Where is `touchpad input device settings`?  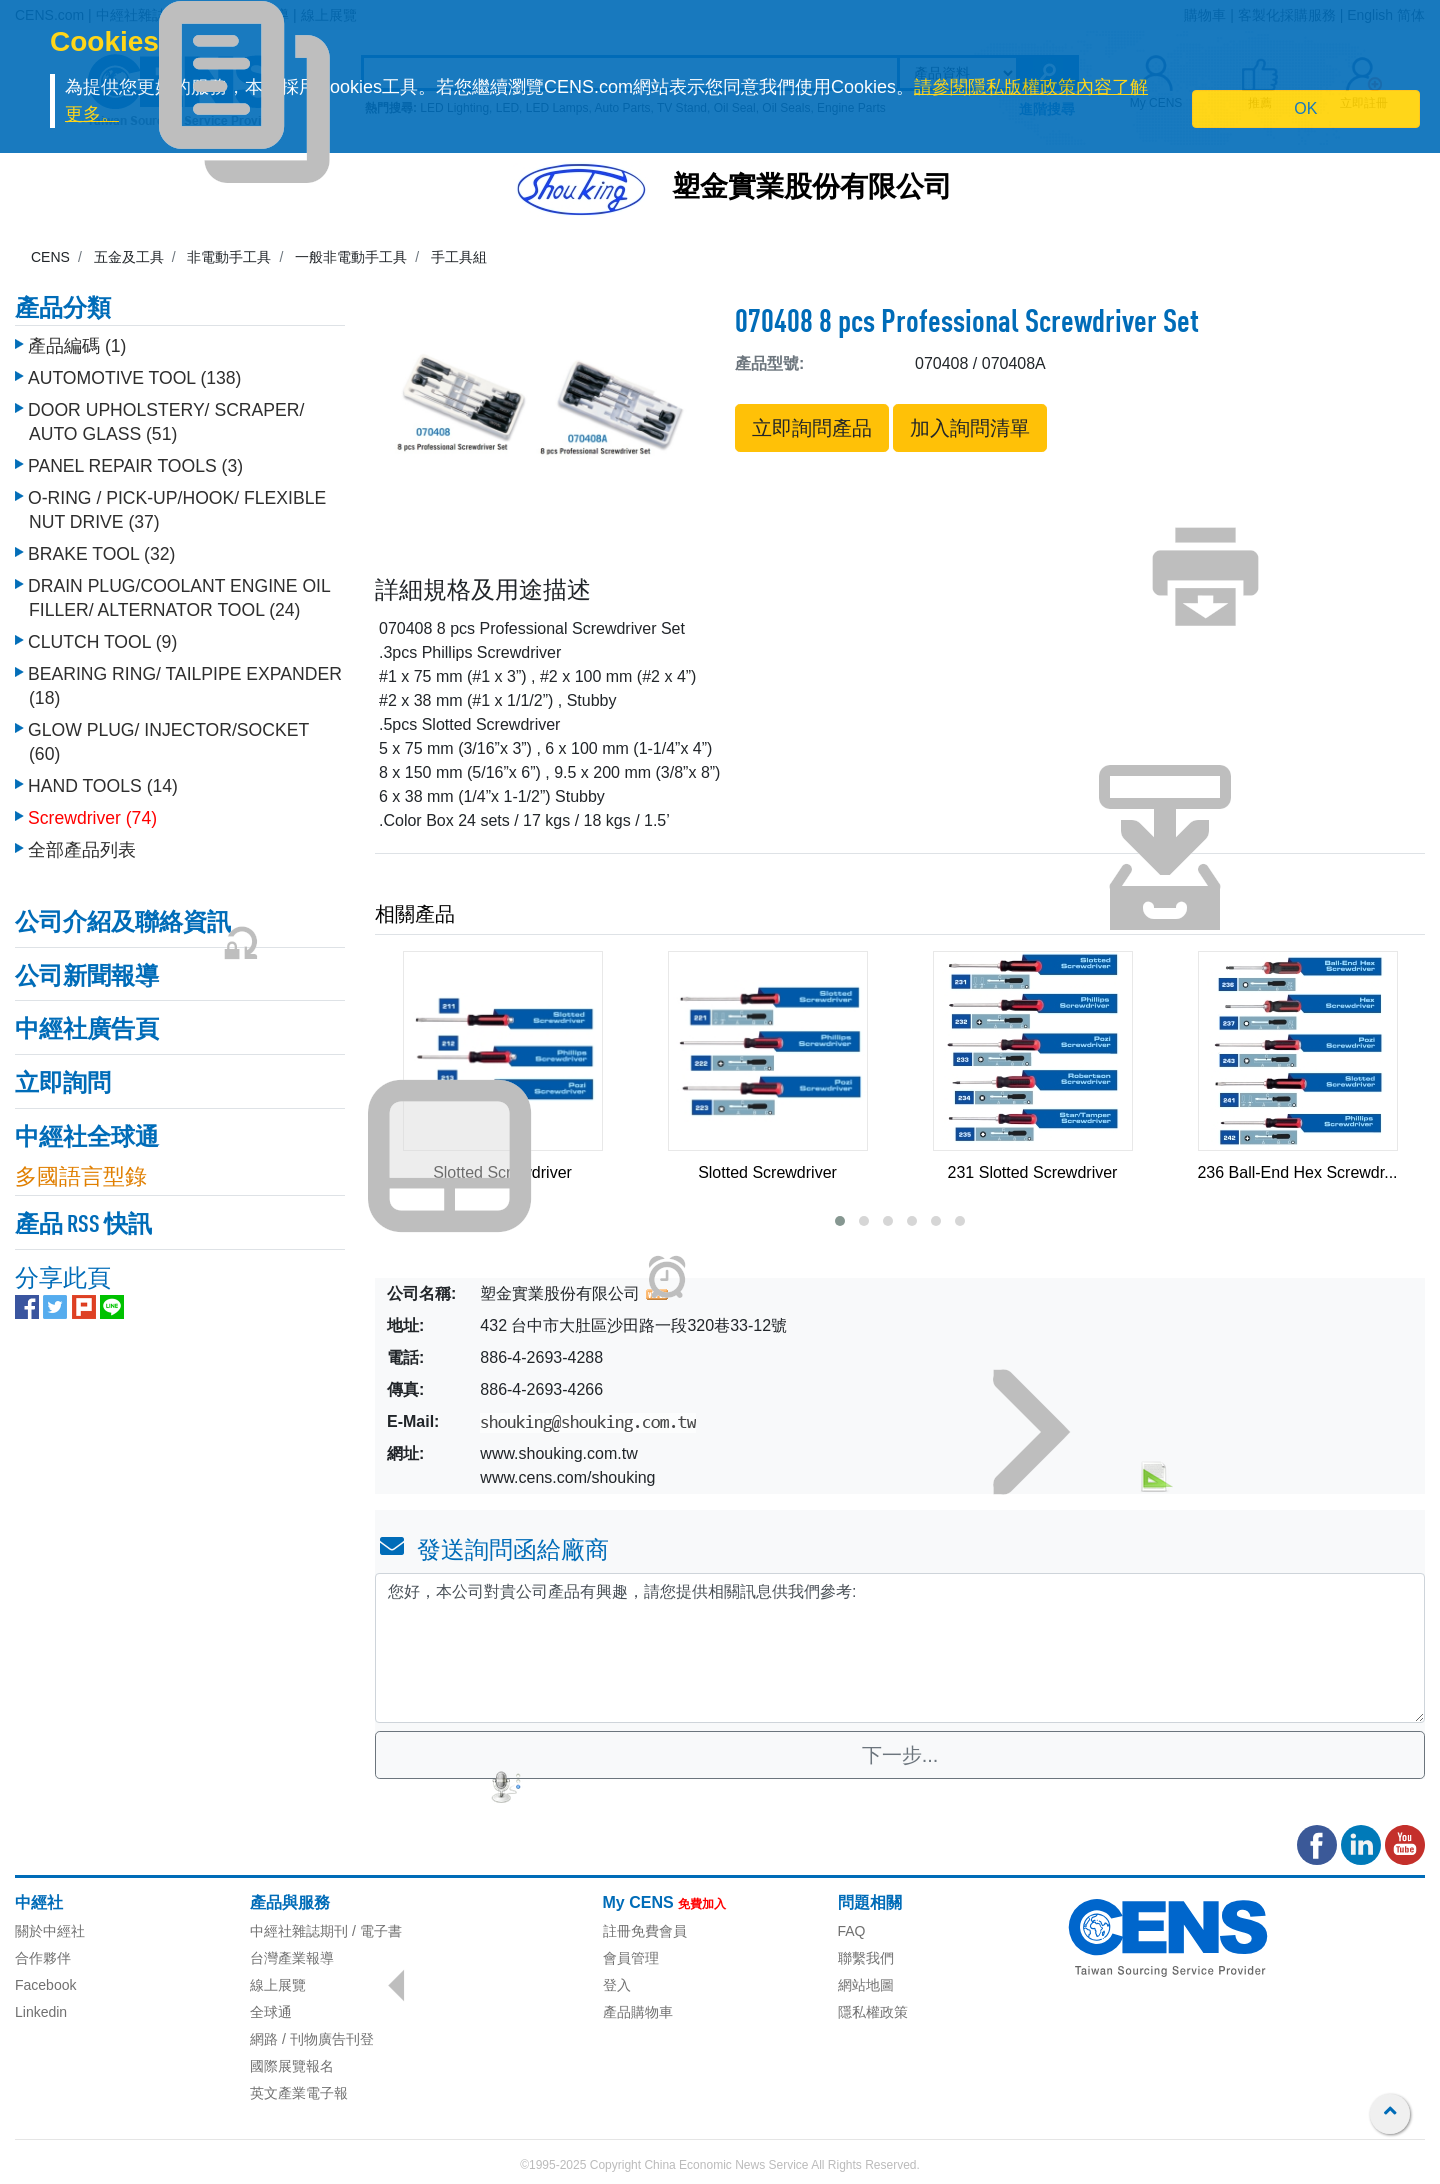
touchpad input device settings is located at coordinates (455, 1156).